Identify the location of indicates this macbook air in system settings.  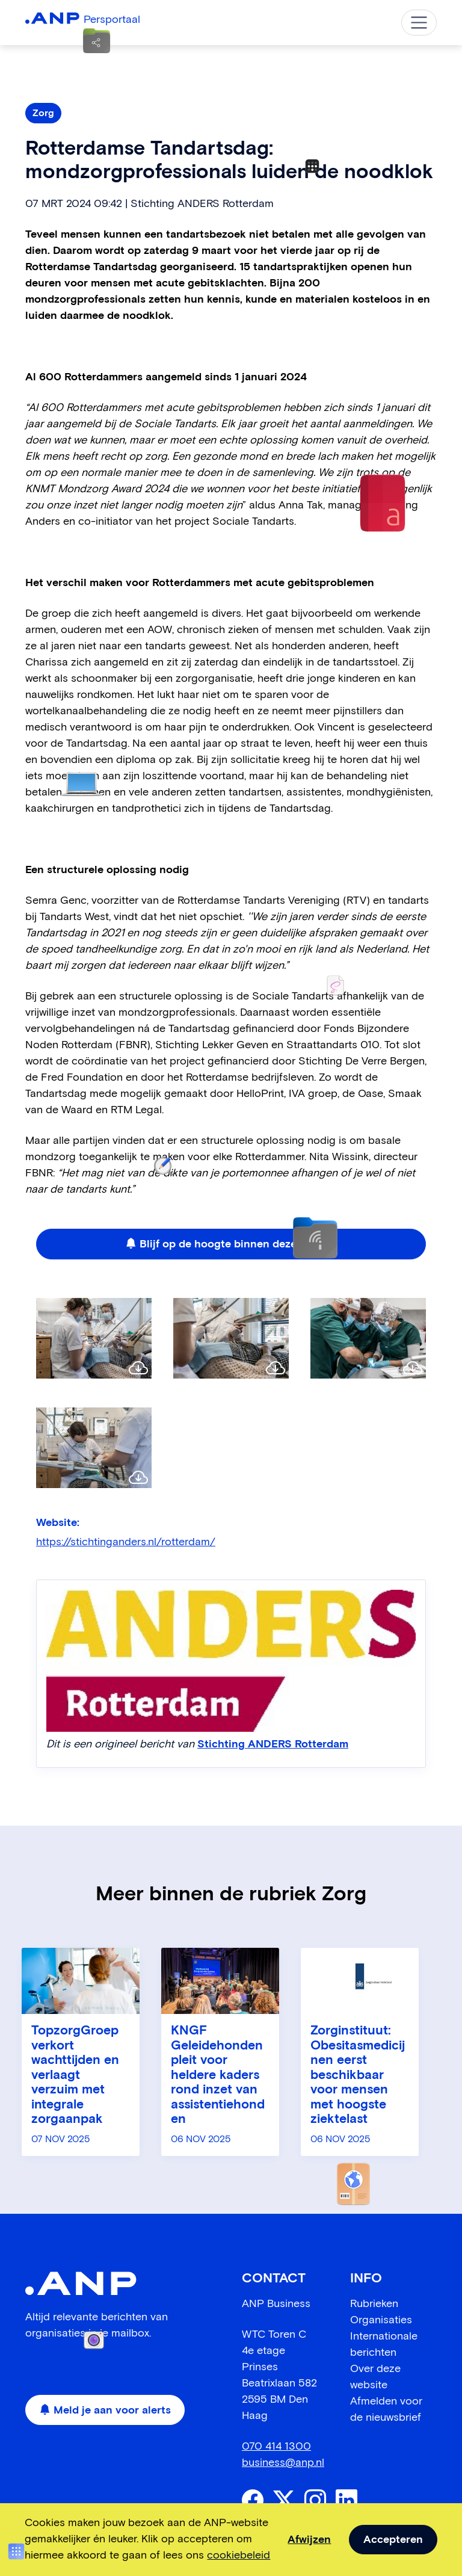
(81, 782).